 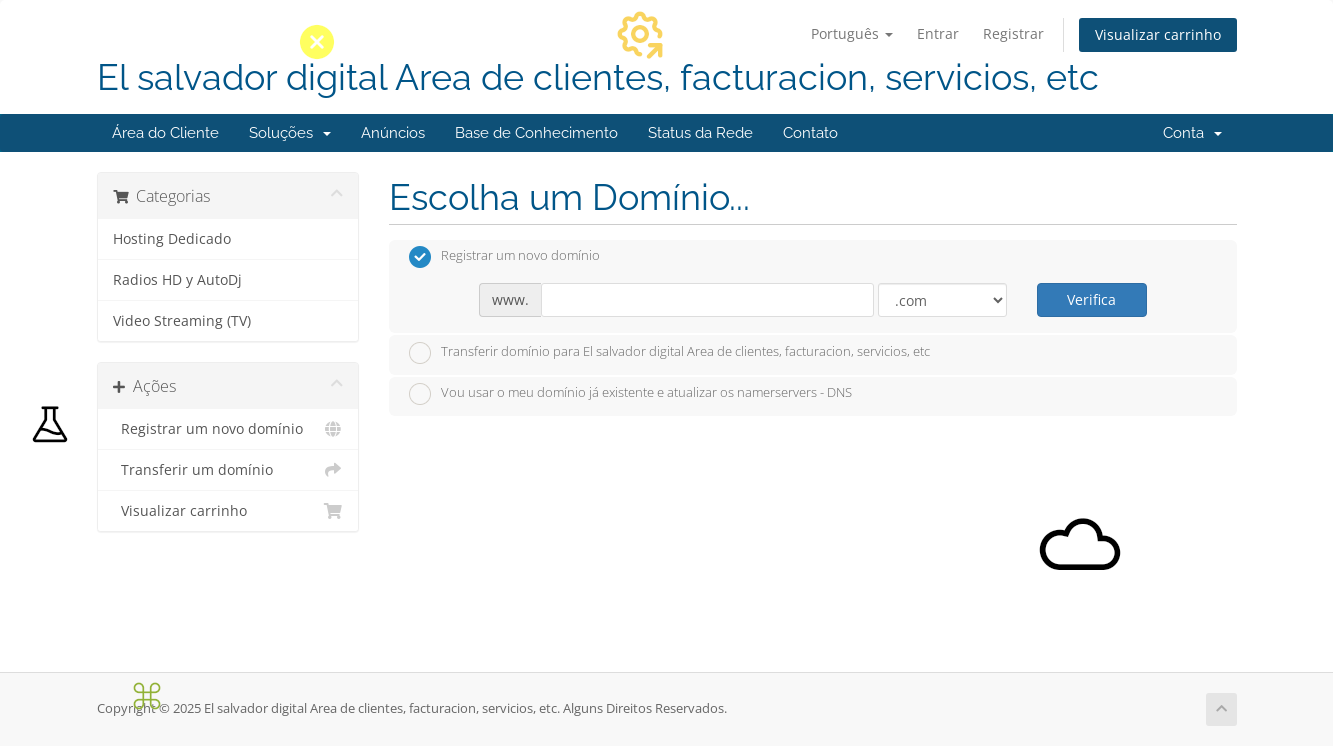 I want to click on access cloud storage, so click(x=1080, y=547).